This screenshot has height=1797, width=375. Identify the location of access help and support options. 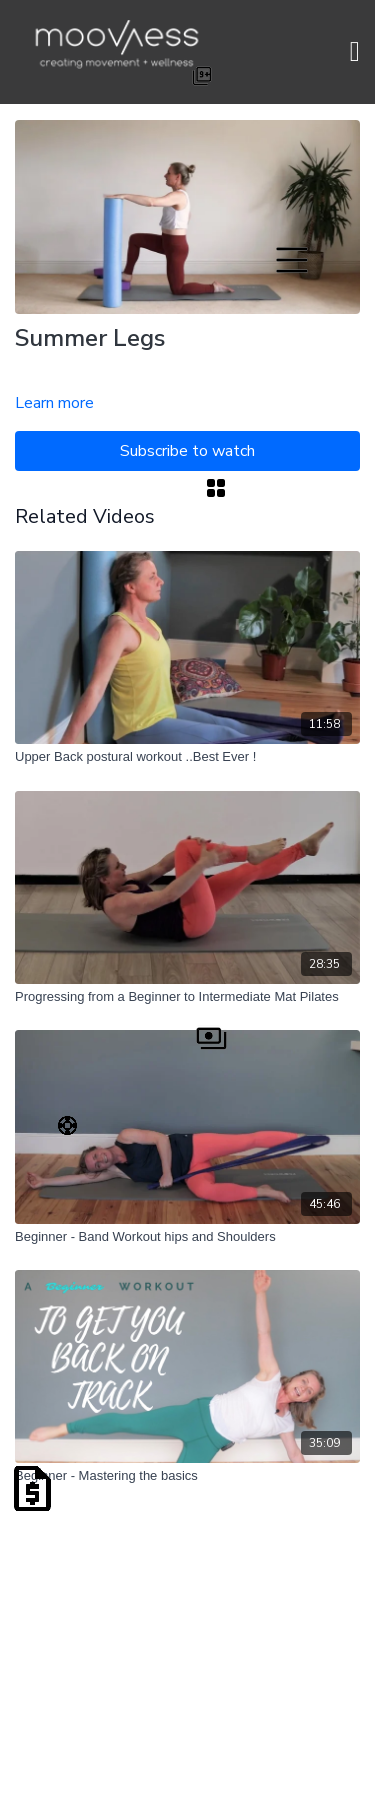
(67, 1125).